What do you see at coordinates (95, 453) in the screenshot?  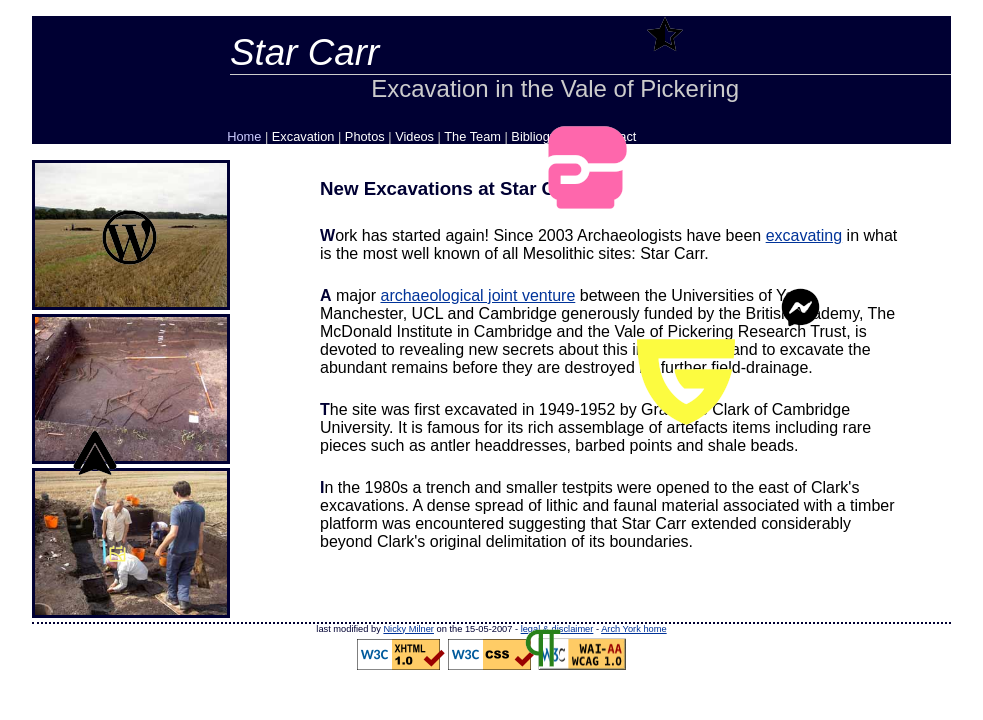 I see `open android auto app` at bounding box center [95, 453].